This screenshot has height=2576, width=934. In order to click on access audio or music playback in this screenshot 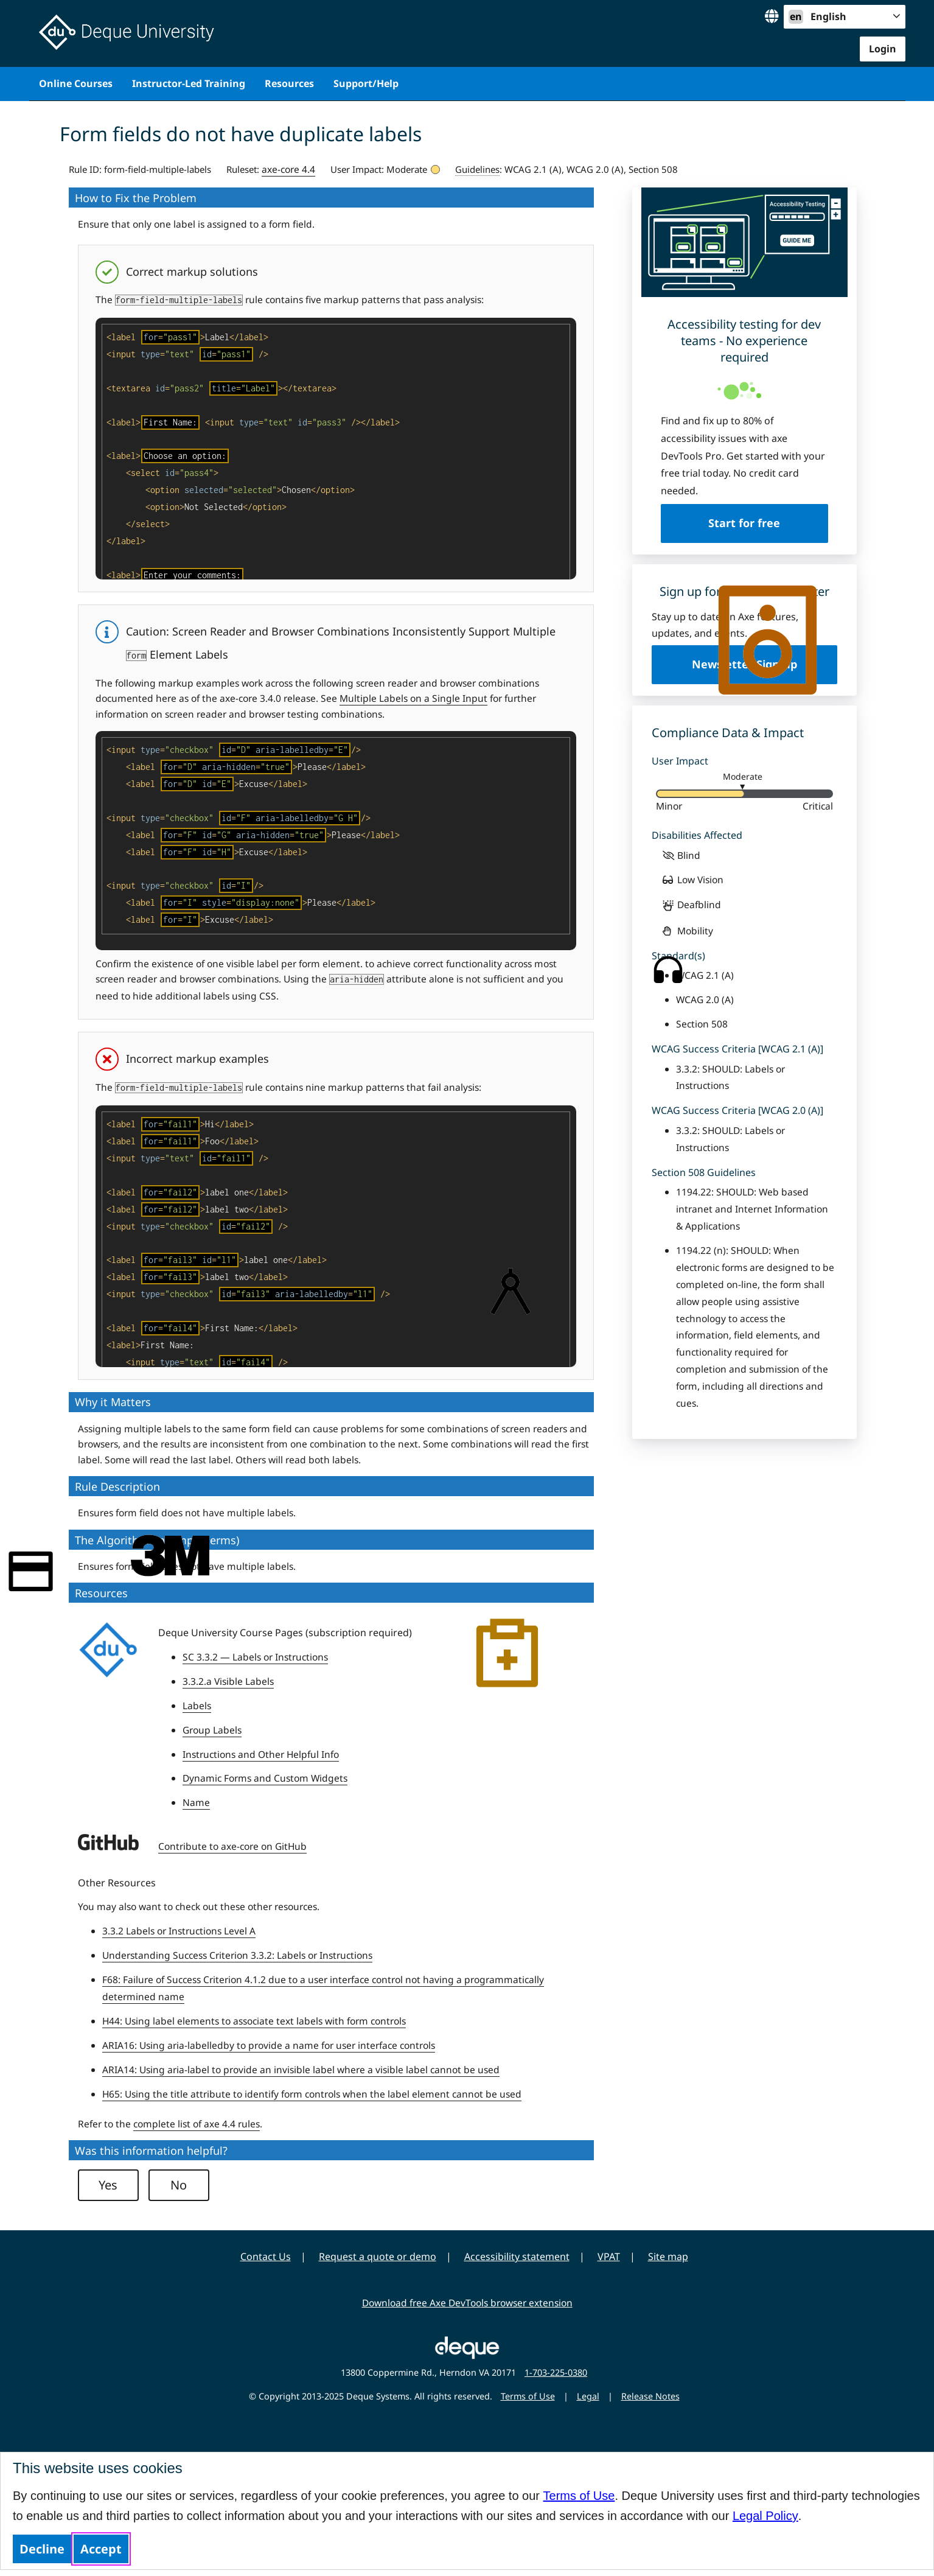, I will do `click(668, 970)`.